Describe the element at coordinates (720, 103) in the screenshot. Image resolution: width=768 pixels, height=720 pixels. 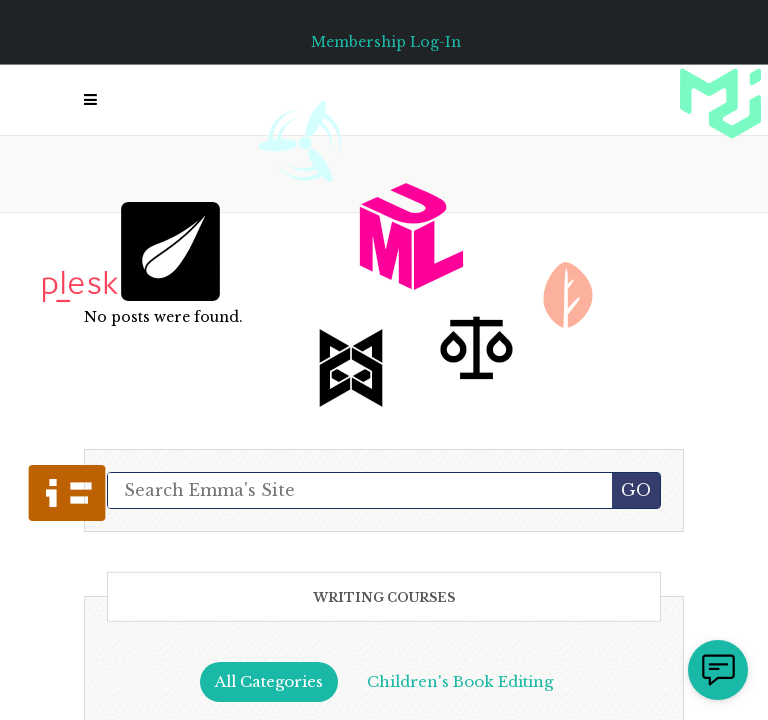
I see `MUI (Material UI) brand logo` at that location.